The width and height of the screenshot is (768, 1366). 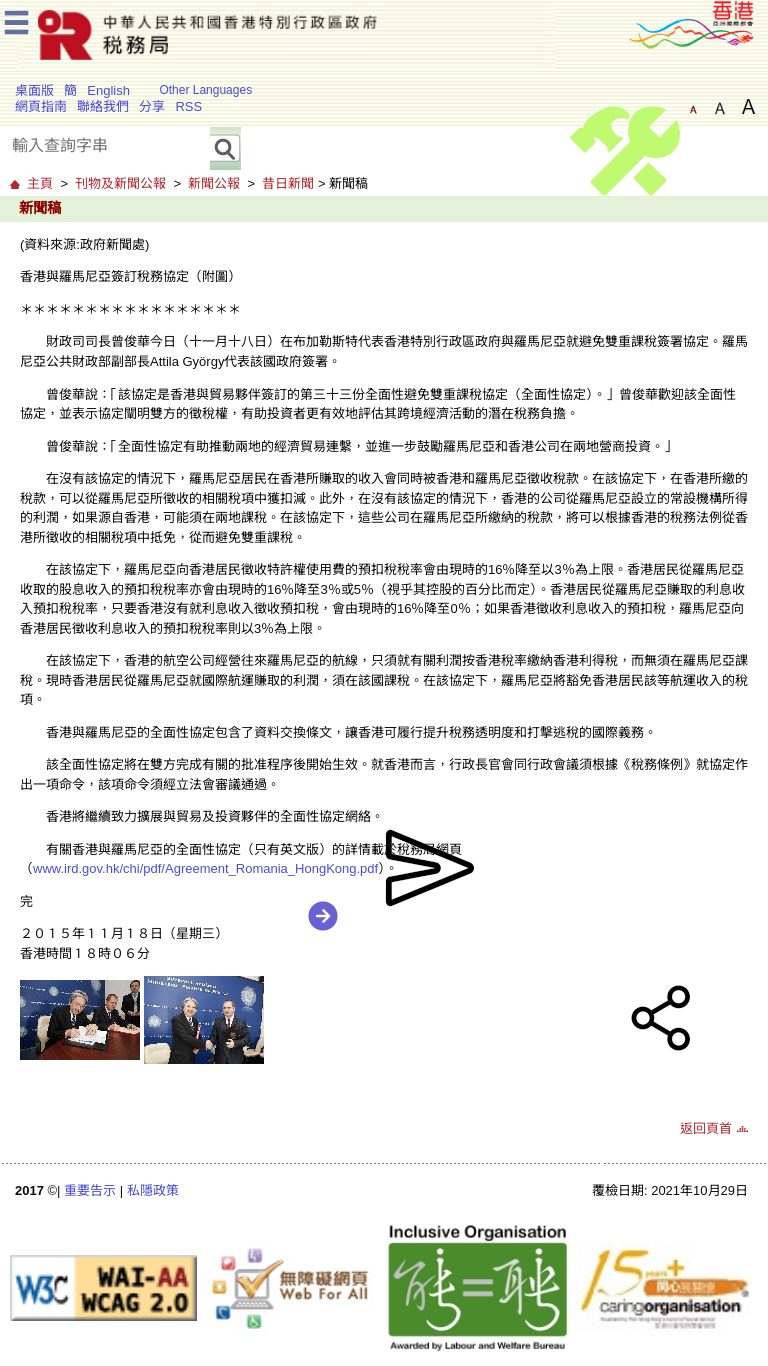 What do you see at coordinates (323, 916) in the screenshot?
I see `proceed to the next step or screen` at bounding box center [323, 916].